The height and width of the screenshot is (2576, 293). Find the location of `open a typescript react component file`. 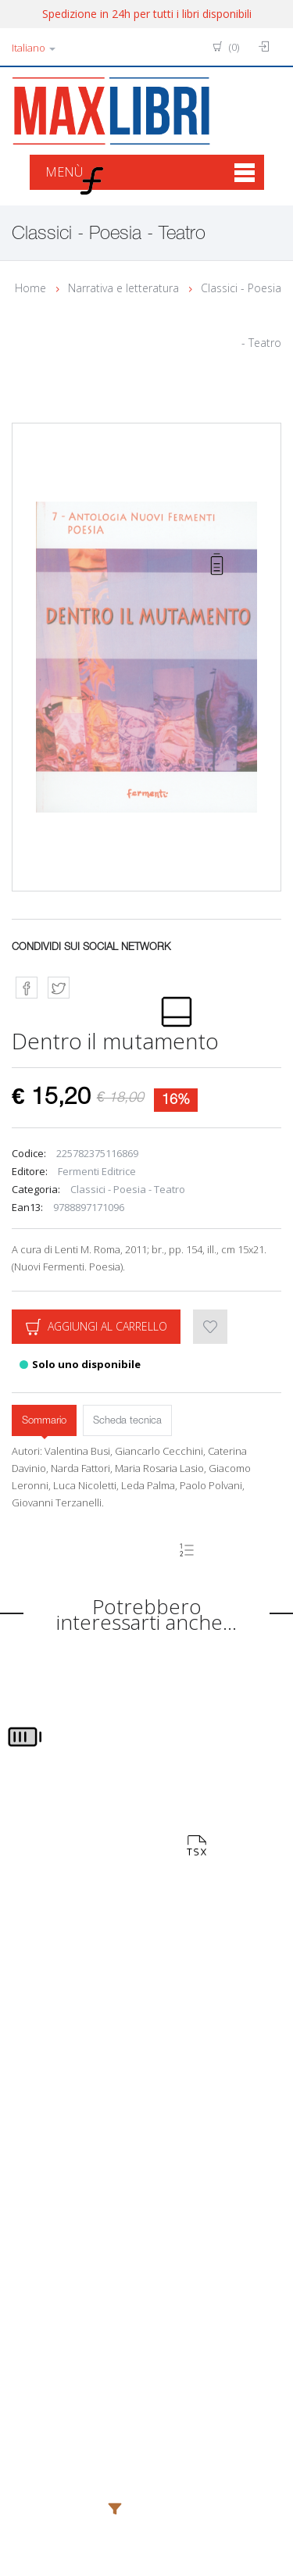

open a typescript react component file is located at coordinates (197, 1846).